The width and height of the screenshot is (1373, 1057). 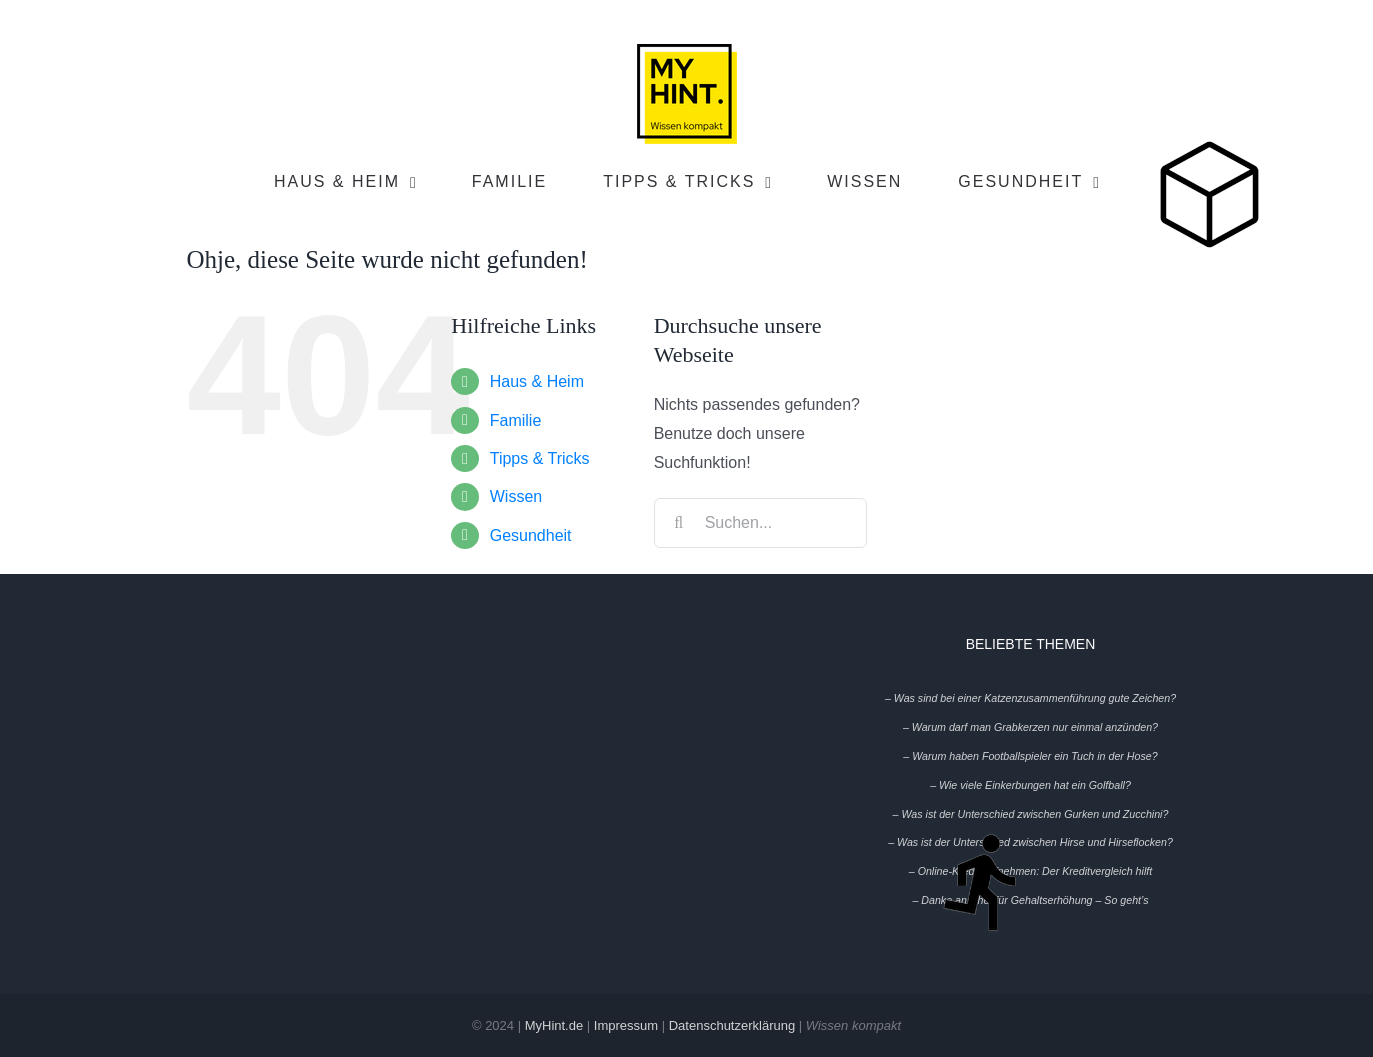 What do you see at coordinates (1209, 194) in the screenshot?
I see `view 3D model or object` at bounding box center [1209, 194].